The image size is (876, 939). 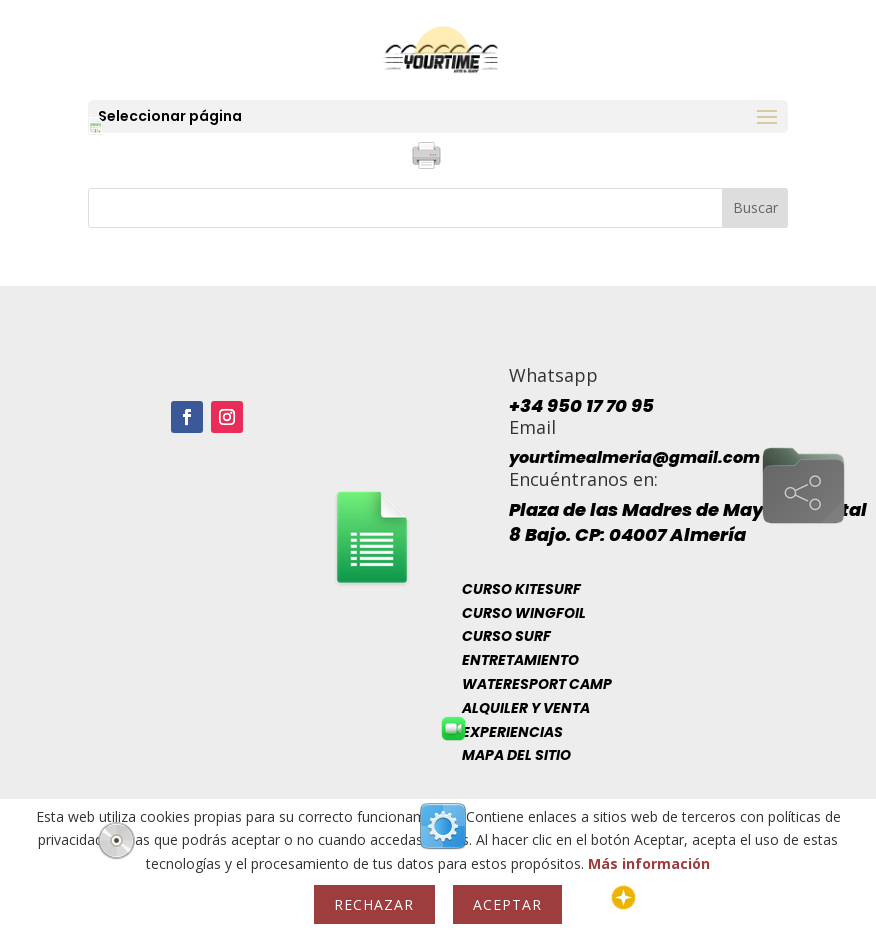 What do you see at coordinates (443, 826) in the screenshot?
I see `access system runtime components` at bounding box center [443, 826].